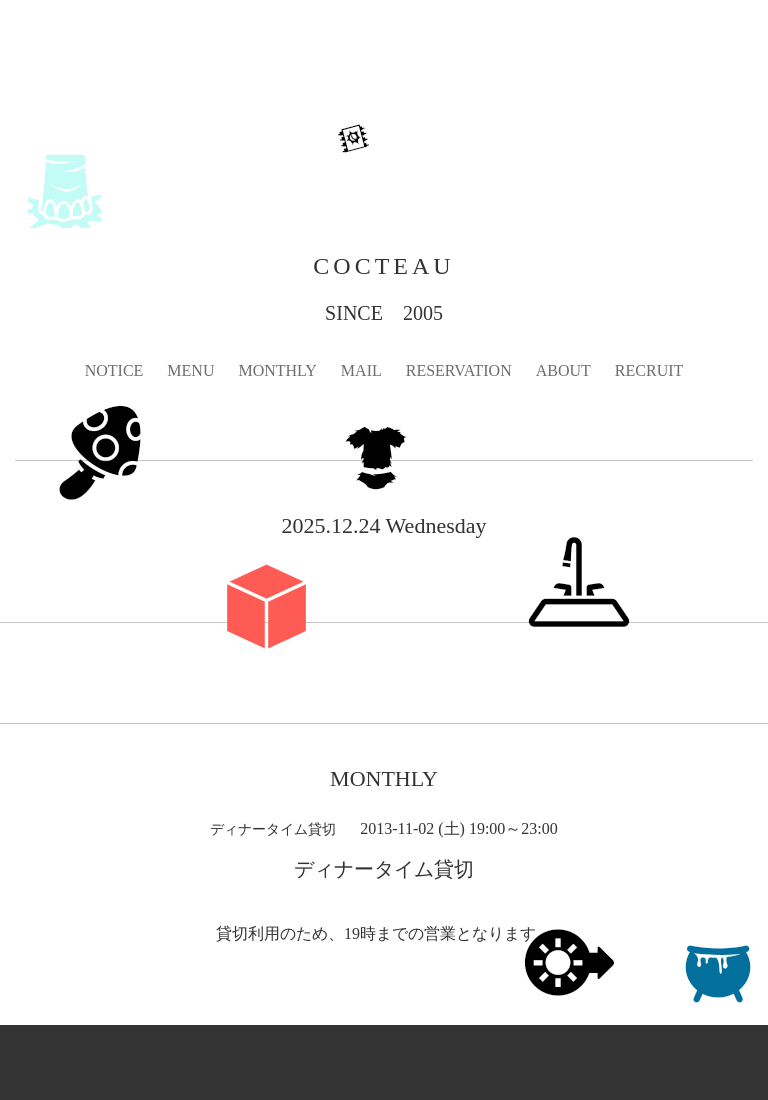 Image resolution: width=768 pixels, height=1100 pixels. I want to click on indicates CPU or processor damage, so click(353, 138).